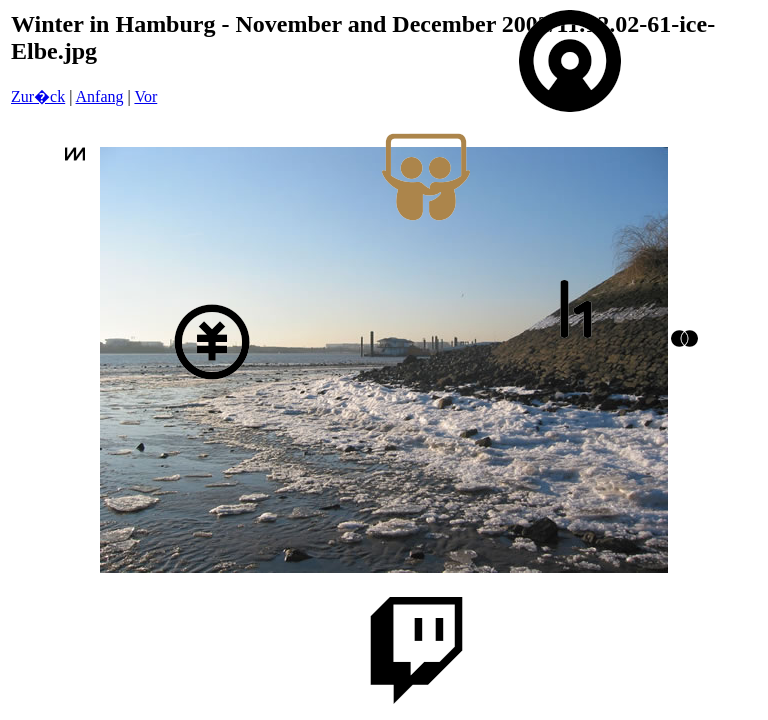 The width and height of the screenshot is (768, 720). I want to click on visit hackerone bug bounty platform, so click(576, 309).